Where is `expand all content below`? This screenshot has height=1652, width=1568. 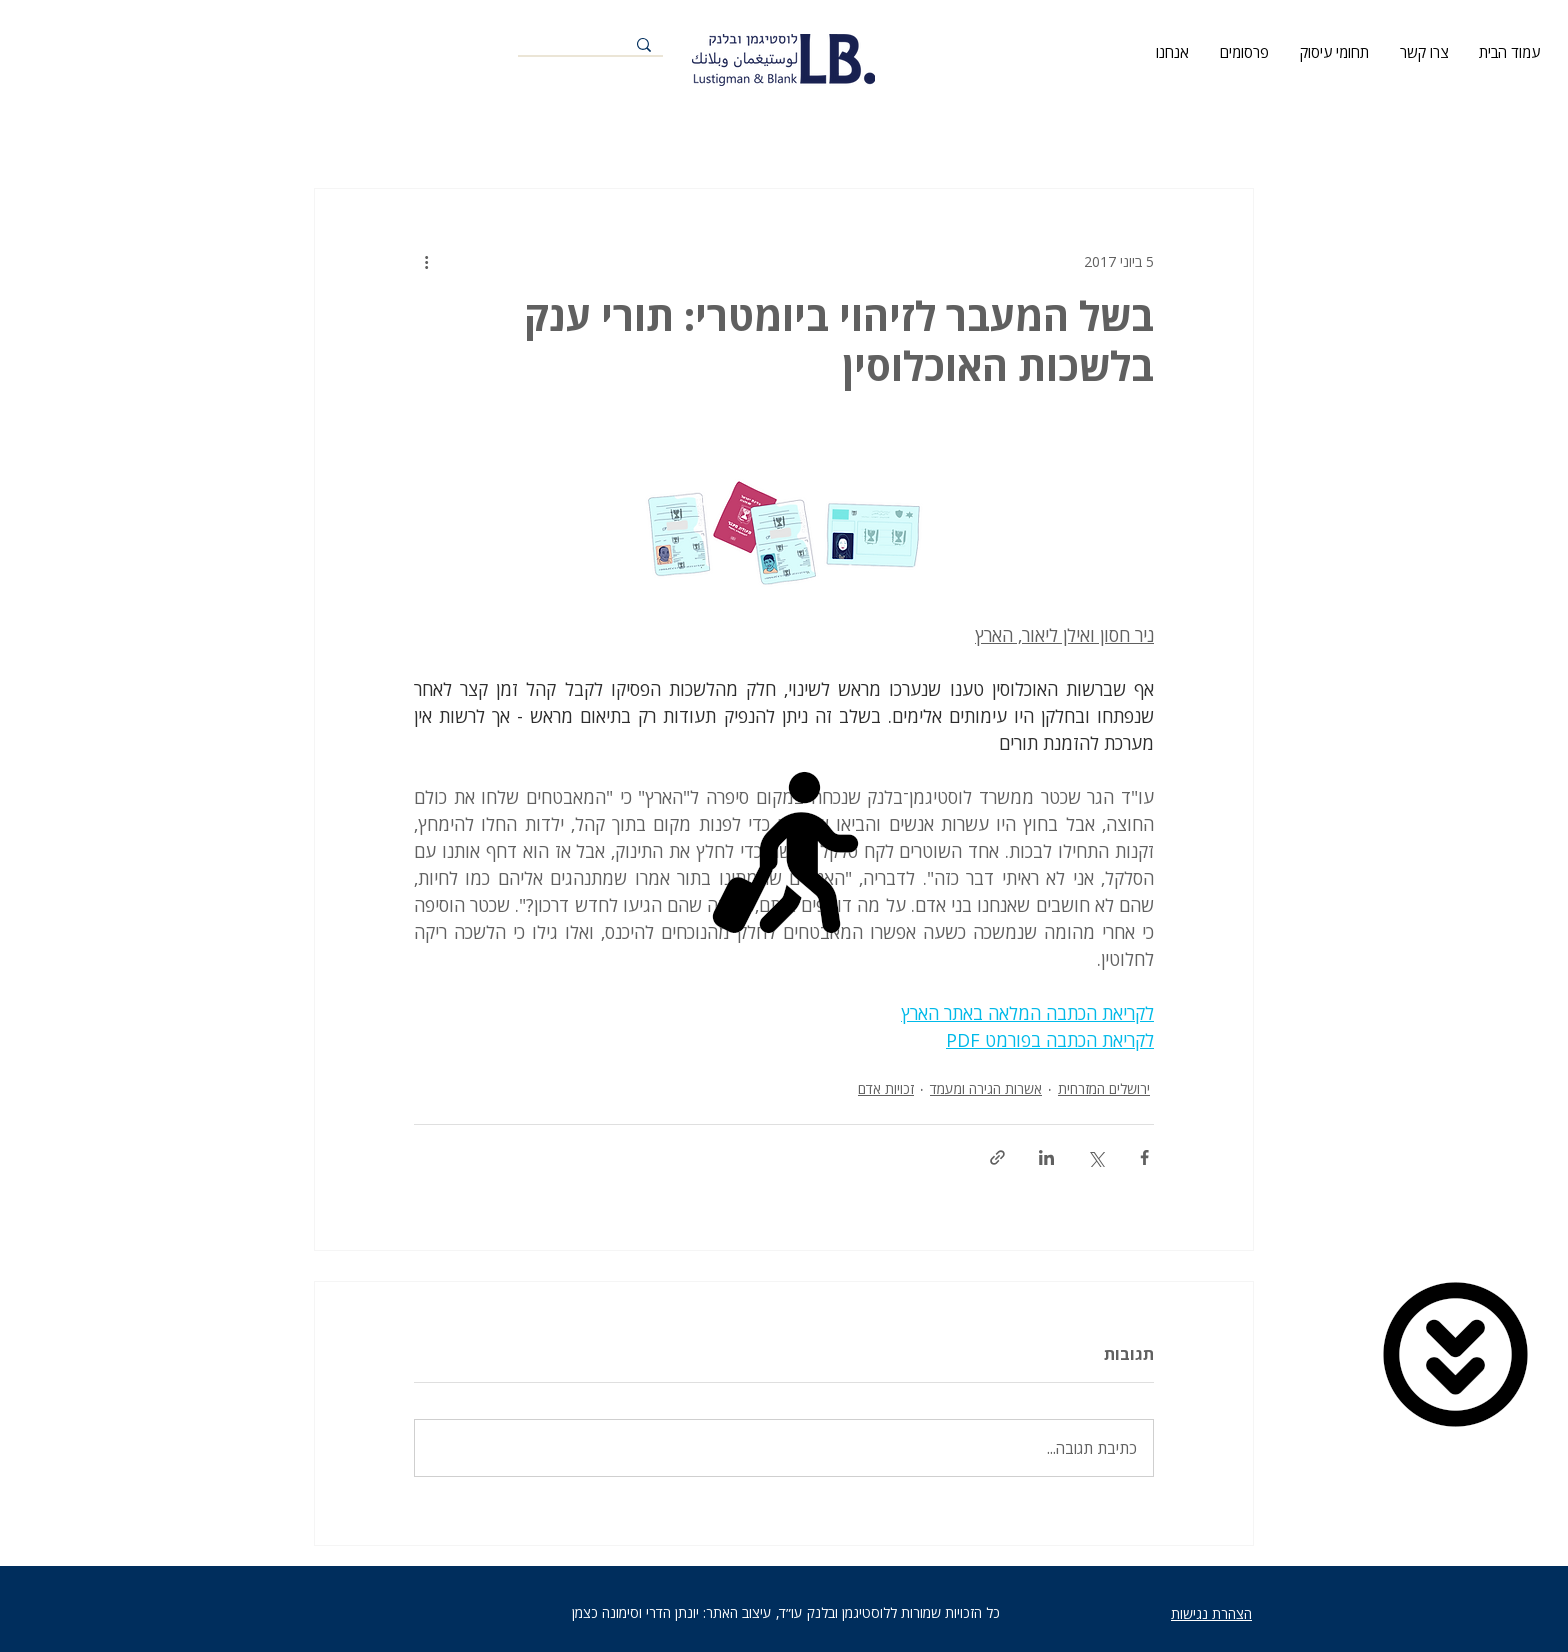 expand all content below is located at coordinates (1455, 1354).